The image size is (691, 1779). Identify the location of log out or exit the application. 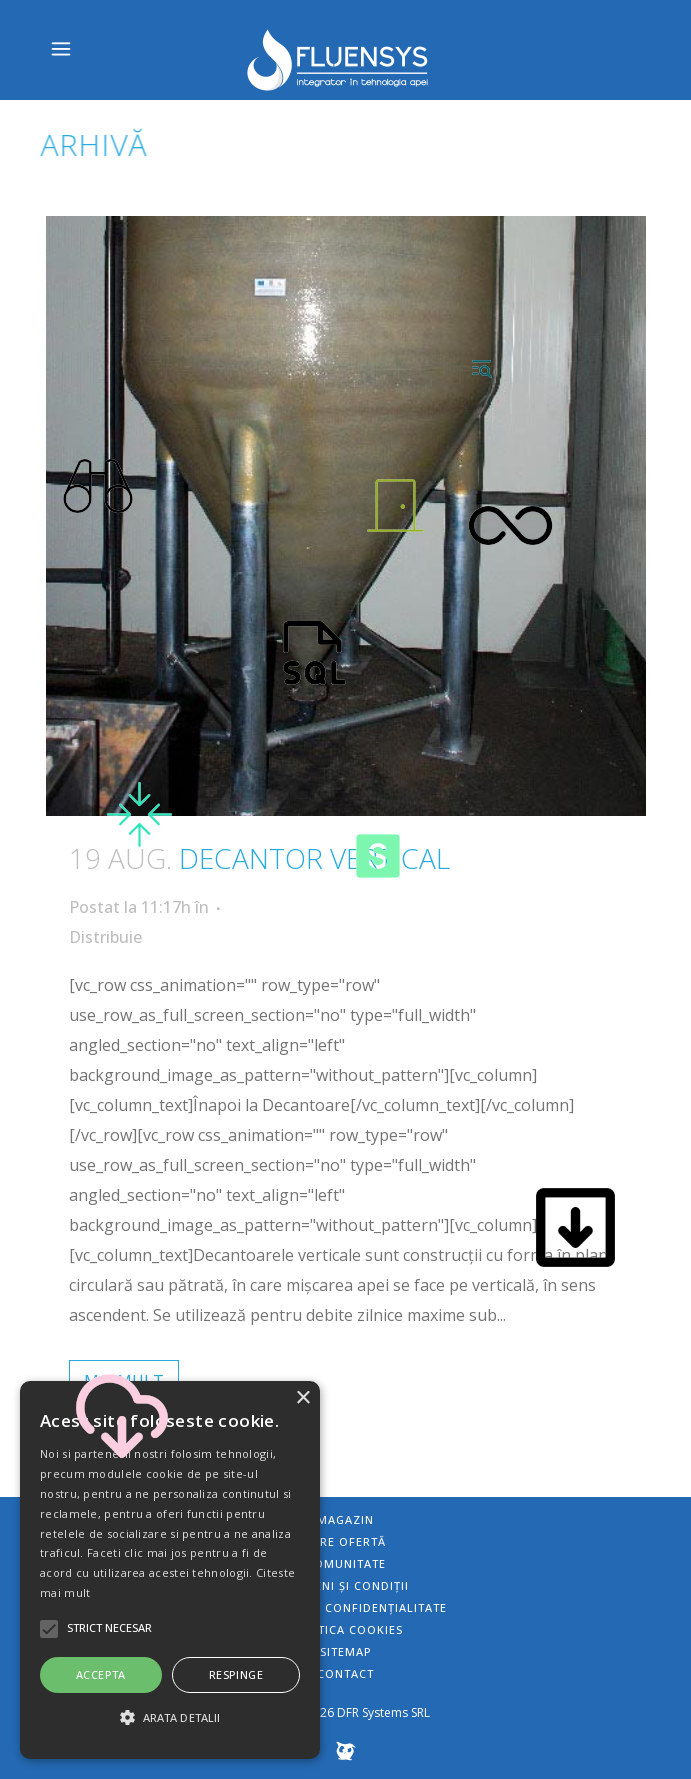
(395, 505).